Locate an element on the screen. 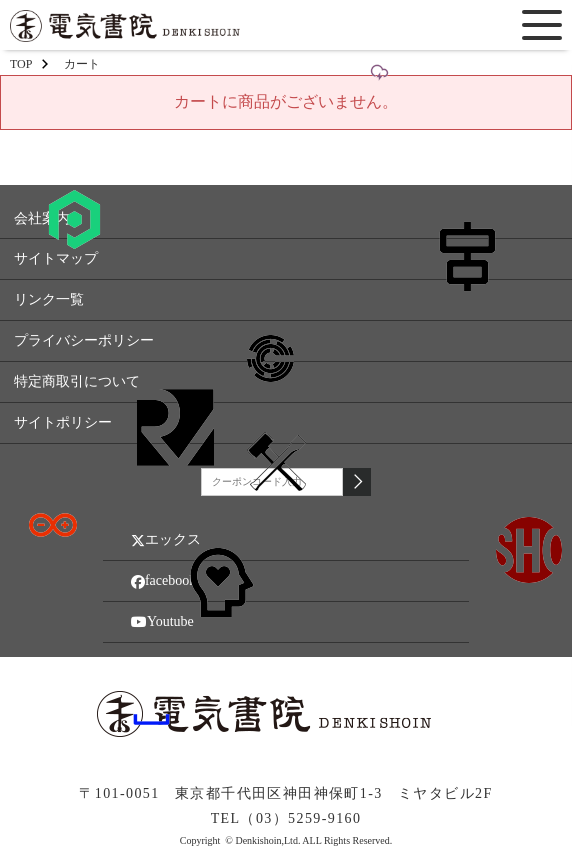 This screenshot has width=572, height=861. indicates thunderstorm weather conditions is located at coordinates (379, 72).